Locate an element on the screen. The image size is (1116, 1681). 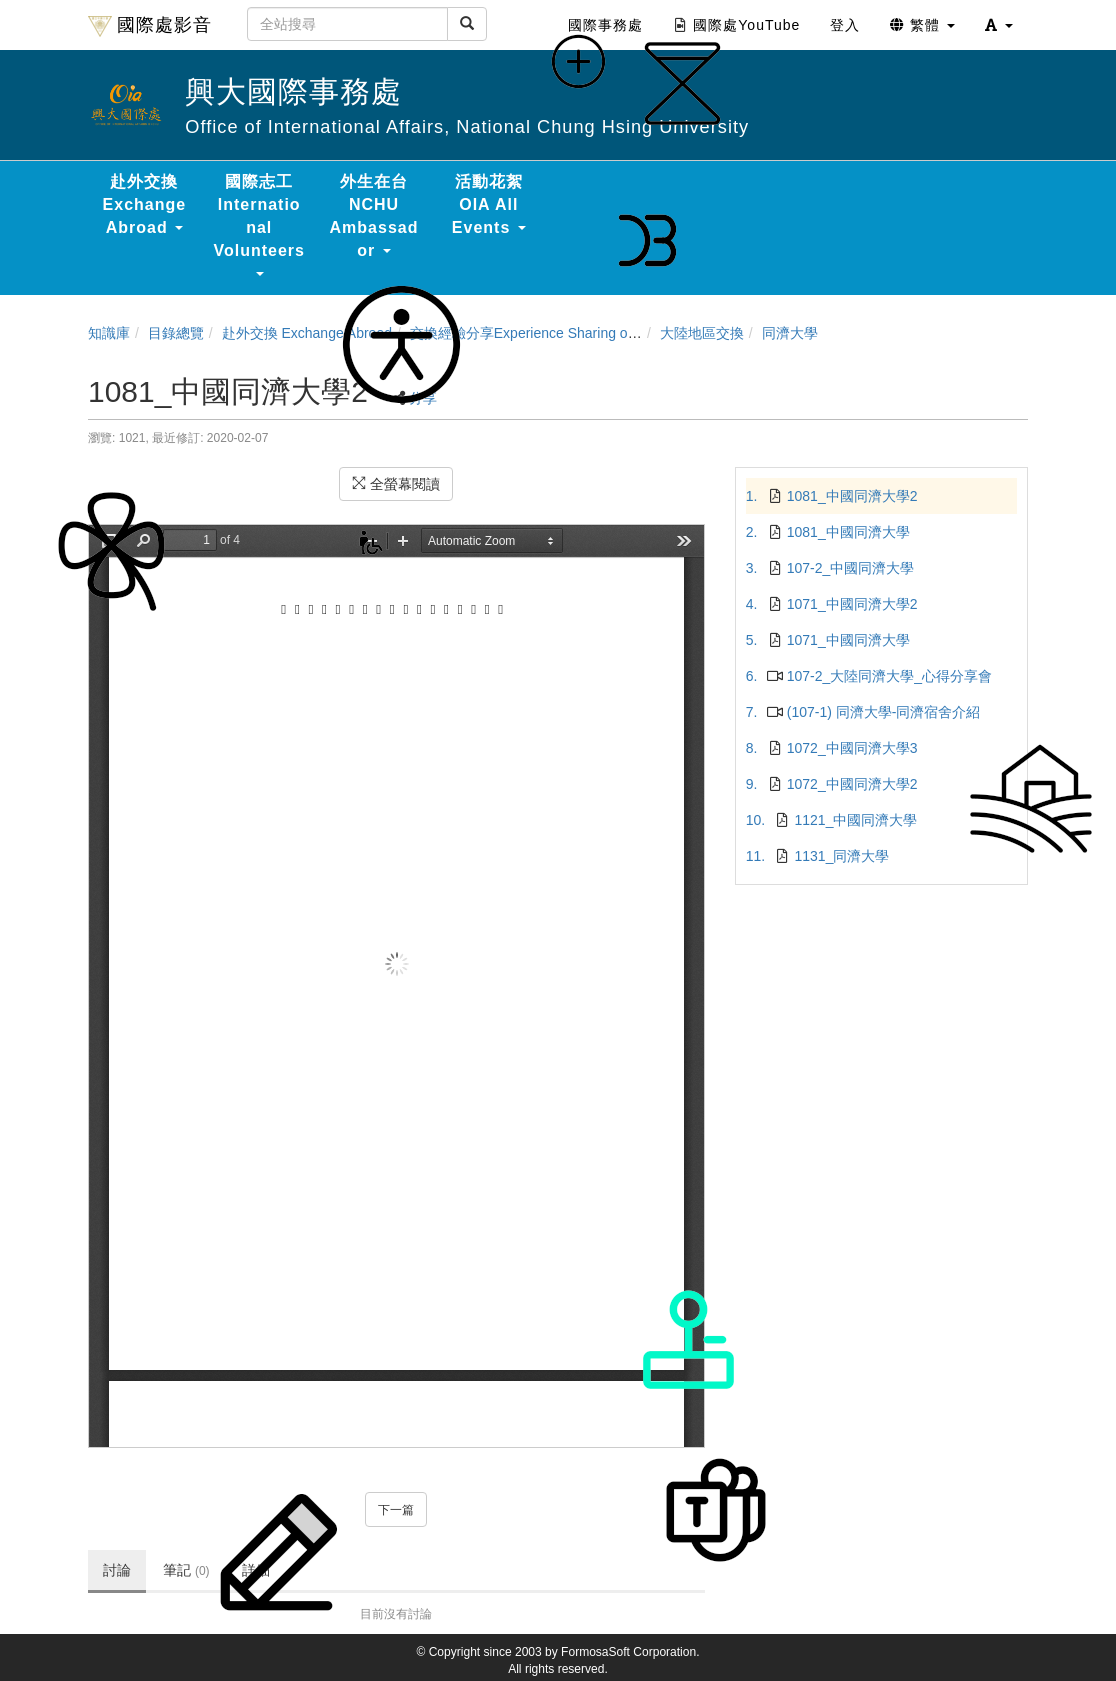
indicates luck or bonus feature is located at coordinates (111, 549).